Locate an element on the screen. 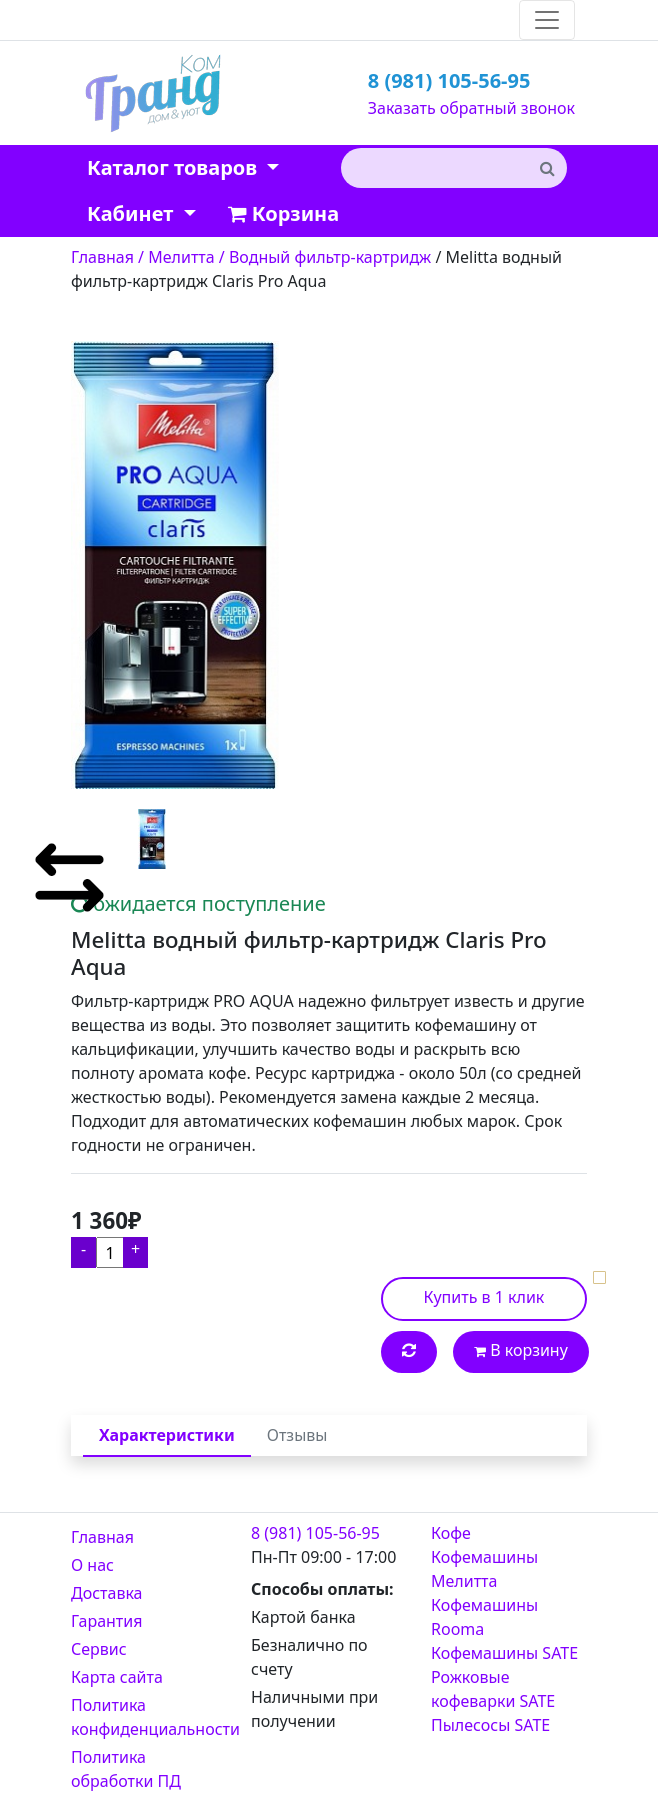 Image resolution: width=658 pixels, height=1805 pixels. swap or exchange items is located at coordinates (69, 877).